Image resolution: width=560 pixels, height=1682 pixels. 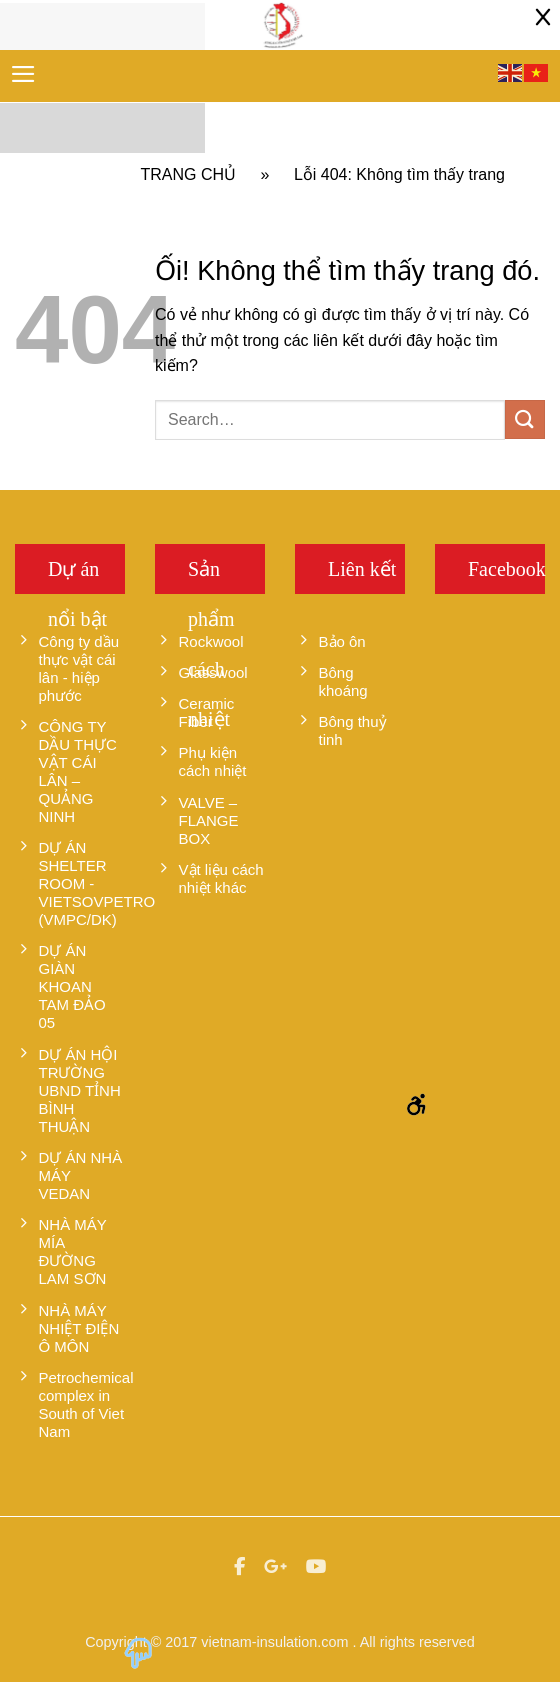 I want to click on close or dismiss a dialog, so click(x=543, y=17).